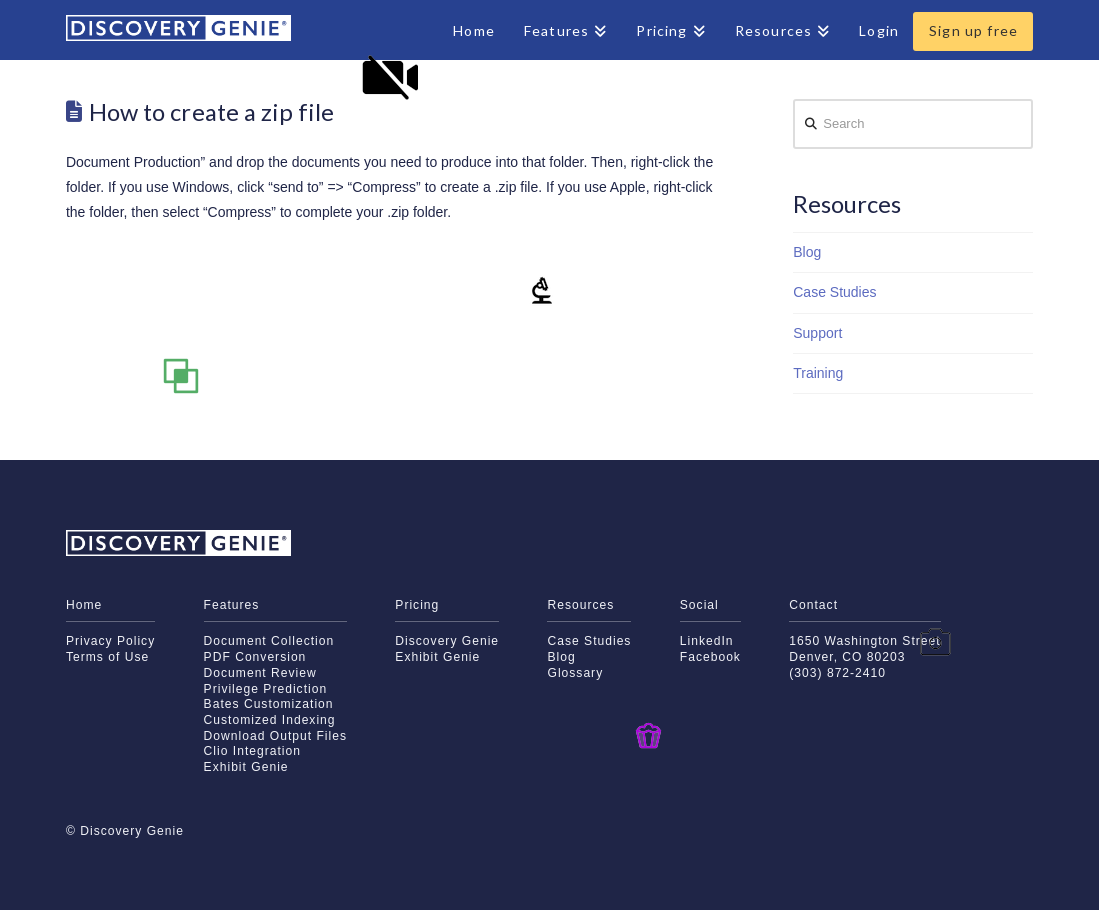 The width and height of the screenshot is (1099, 910). What do you see at coordinates (181, 376) in the screenshot?
I see `combine or merge selected layers` at bounding box center [181, 376].